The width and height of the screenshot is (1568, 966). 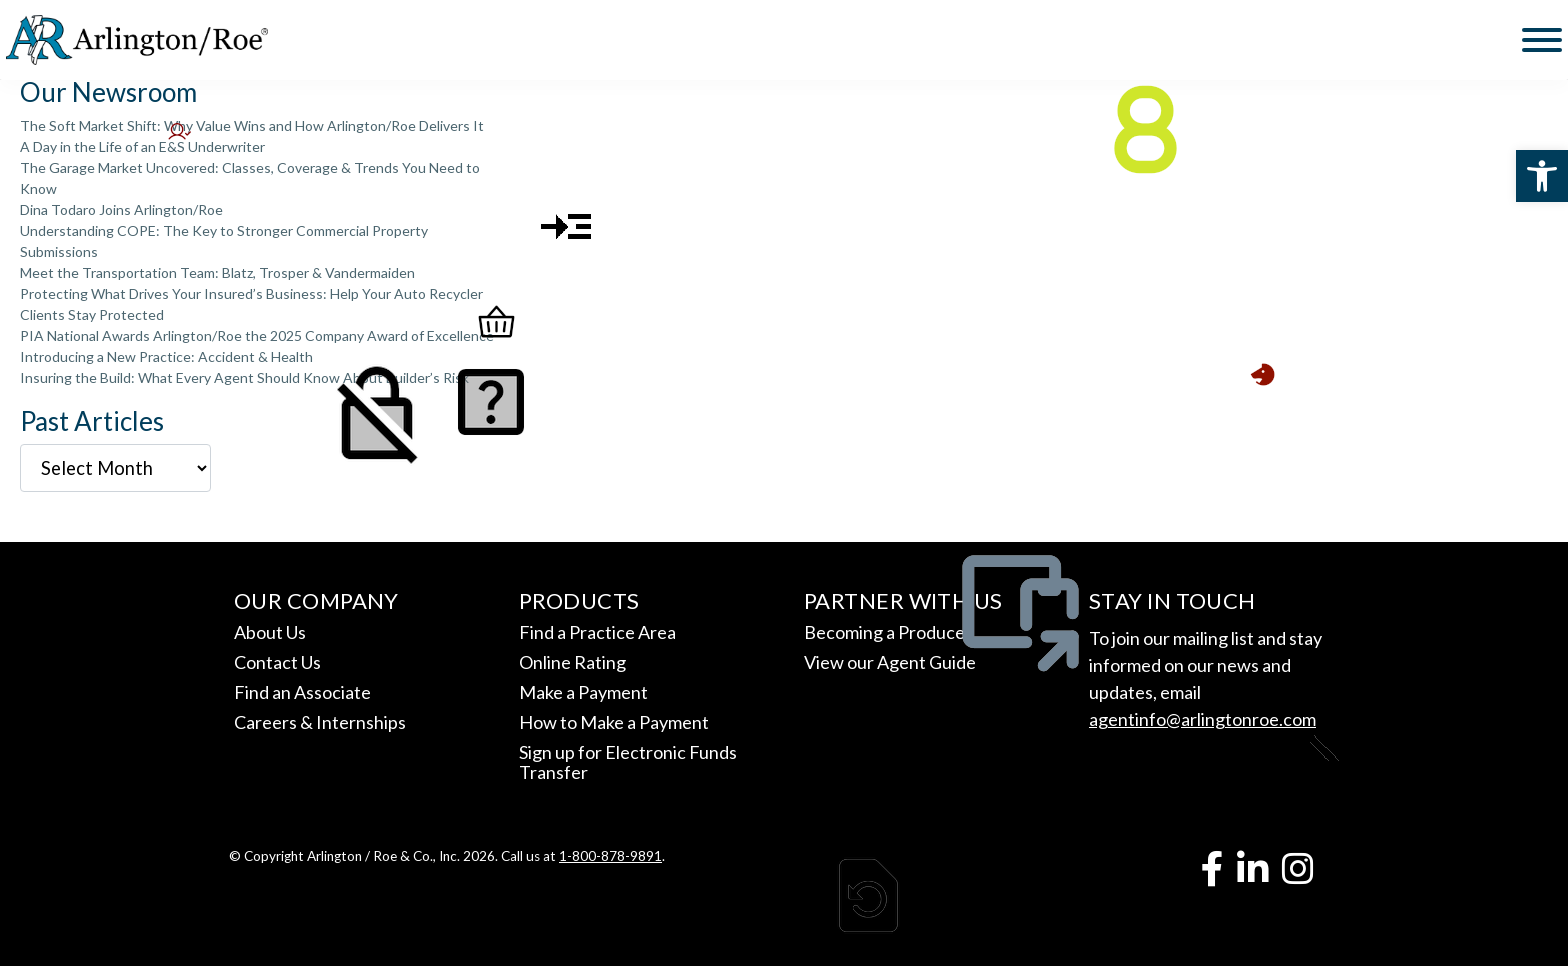 What do you see at coordinates (377, 415) in the screenshot?
I see `indicates an unencrypted or insecure email connection` at bounding box center [377, 415].